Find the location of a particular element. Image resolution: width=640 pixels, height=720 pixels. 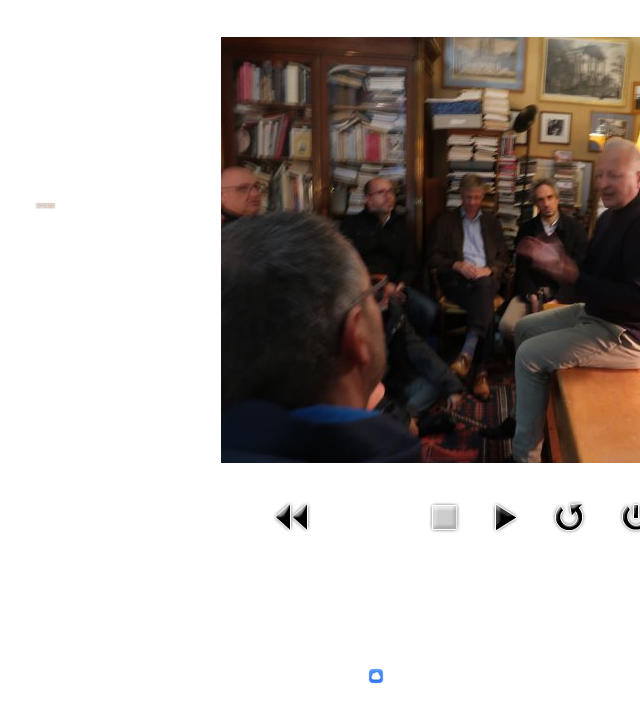

connect to a wireless bluetooth keyboard is located at coordinates (45, 205).